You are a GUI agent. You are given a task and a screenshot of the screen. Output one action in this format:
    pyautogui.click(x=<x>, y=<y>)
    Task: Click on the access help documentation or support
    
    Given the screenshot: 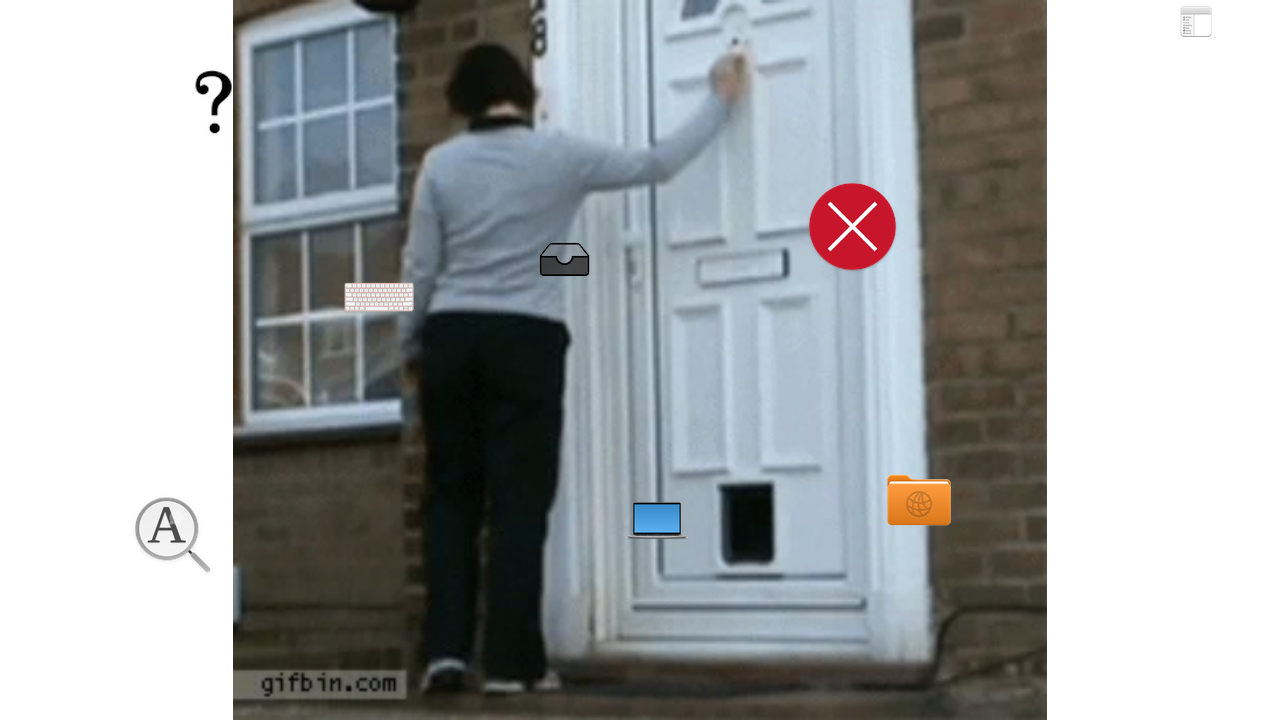 What is the action you would take?
    pyautogui.click(x=216, y=104)
    